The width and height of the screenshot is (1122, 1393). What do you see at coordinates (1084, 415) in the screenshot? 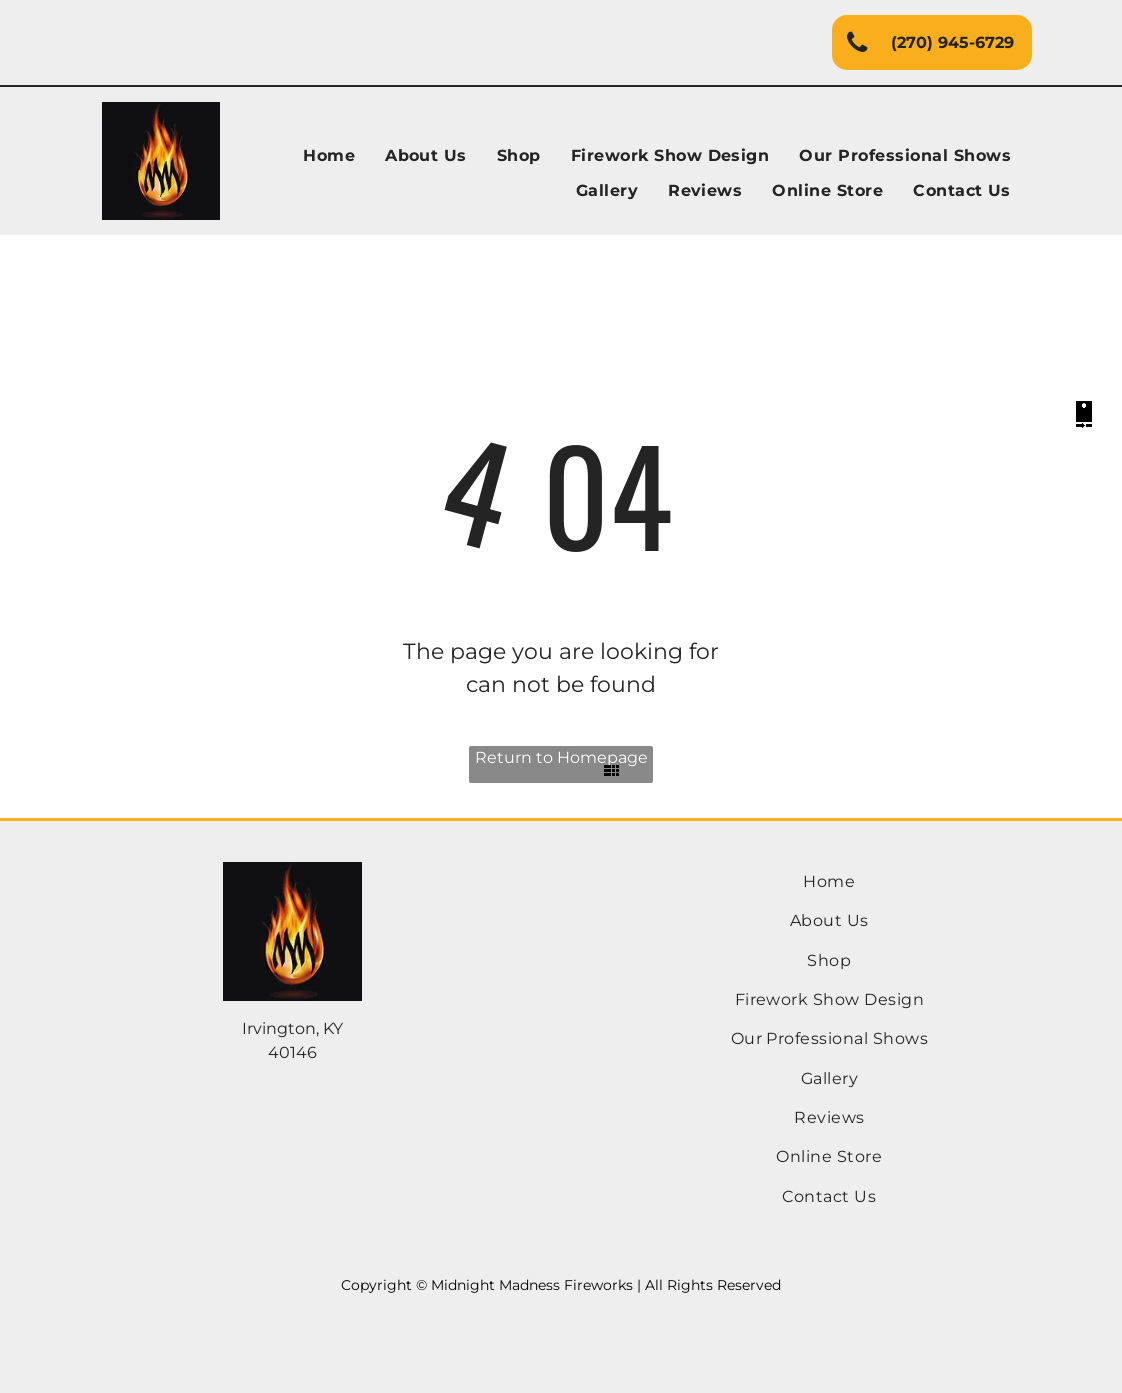
I see `switch to rear camera` at bounding box center [1084, 415].